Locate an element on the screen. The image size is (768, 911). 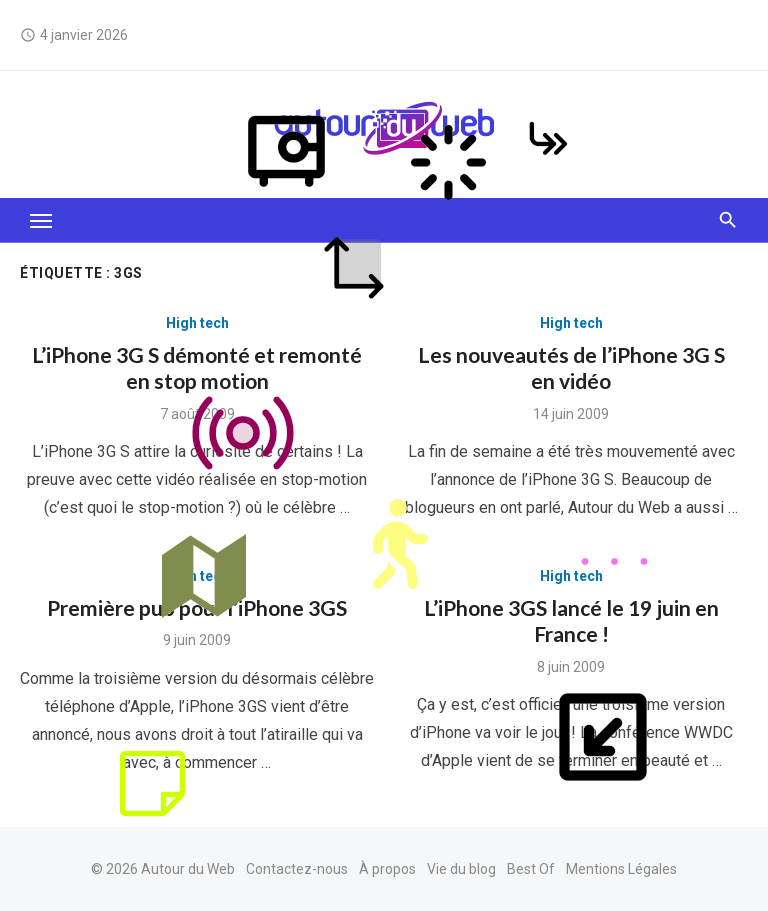
get walking directions is located at coordinates (398, 544).